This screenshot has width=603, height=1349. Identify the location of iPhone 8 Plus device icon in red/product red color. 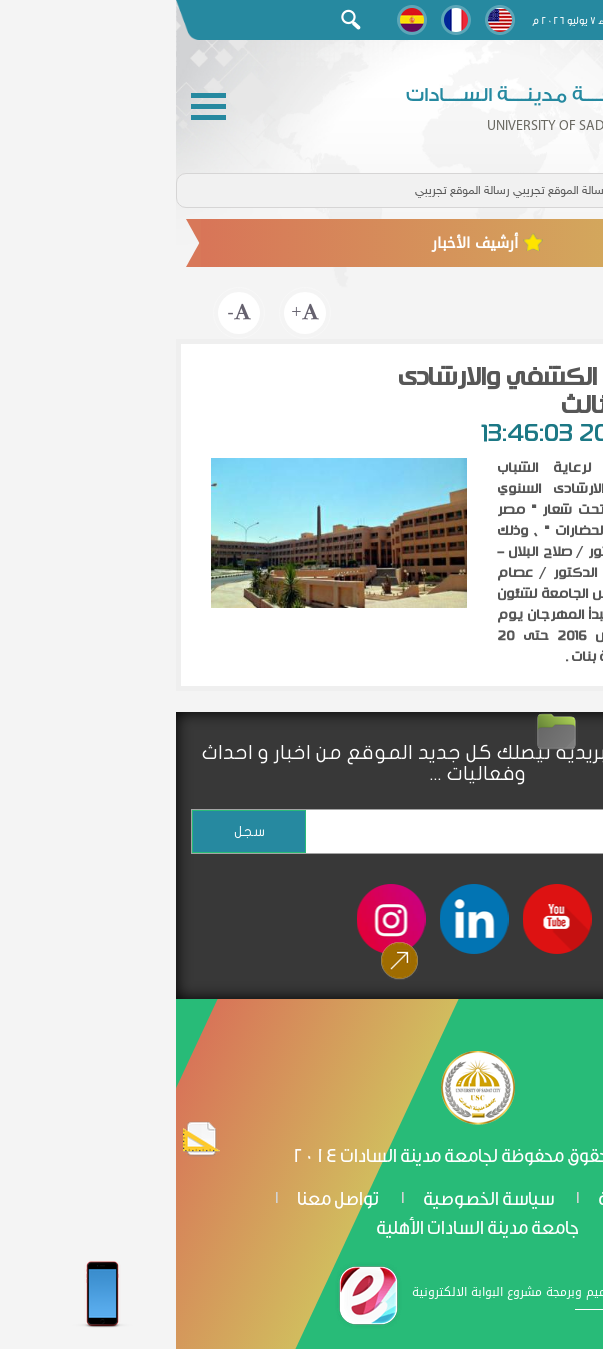
(102, 1294).